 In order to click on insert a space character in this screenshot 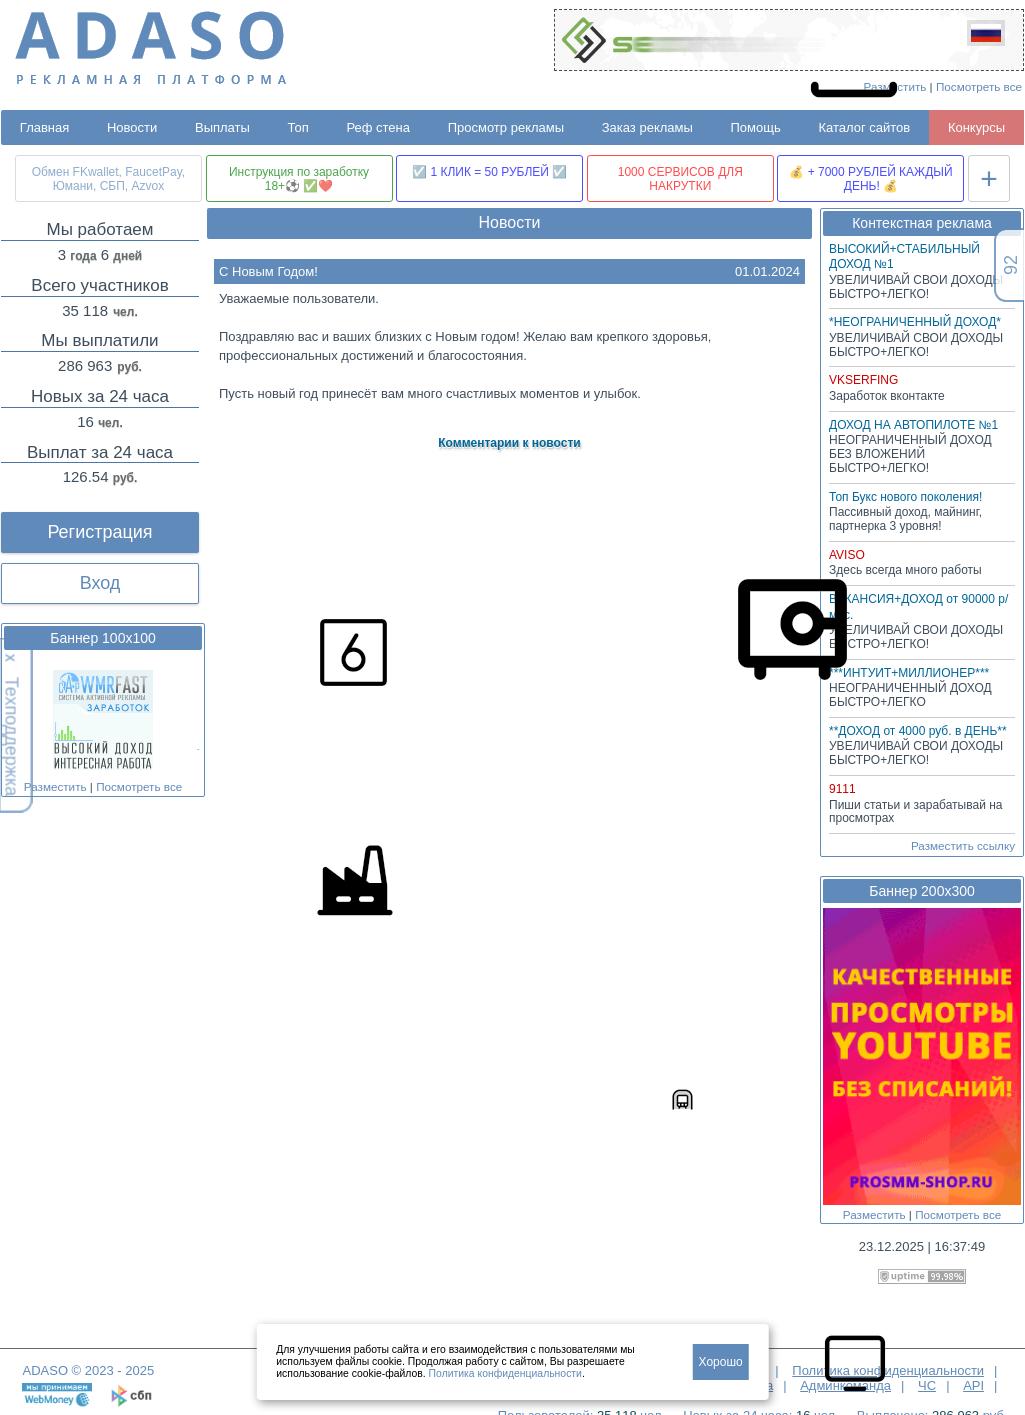, I will do `click(854, 66)`.